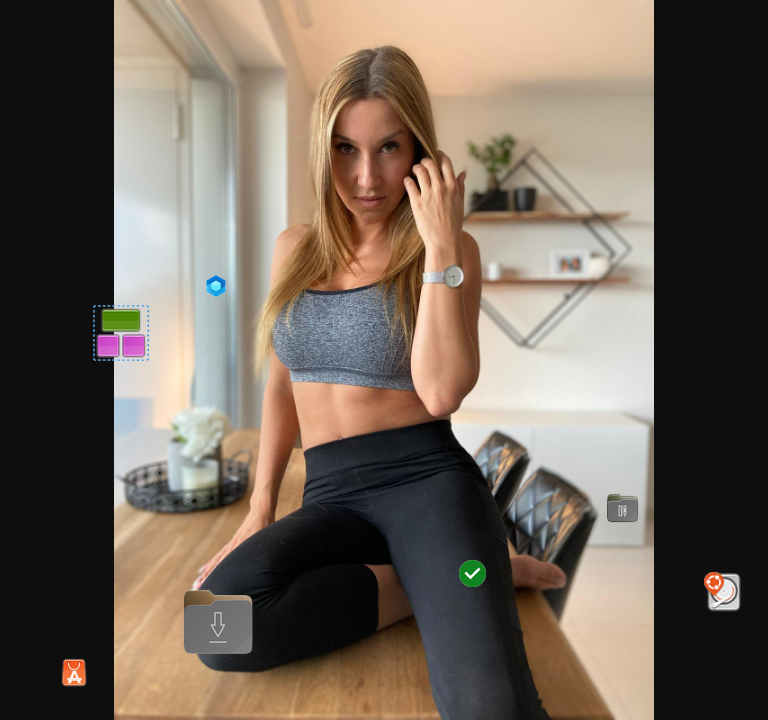 This screenshot has width=768, height=720. Describe the element at coordinates (218, 622) in the screenshot. I see `access your downloads folder` at that location.